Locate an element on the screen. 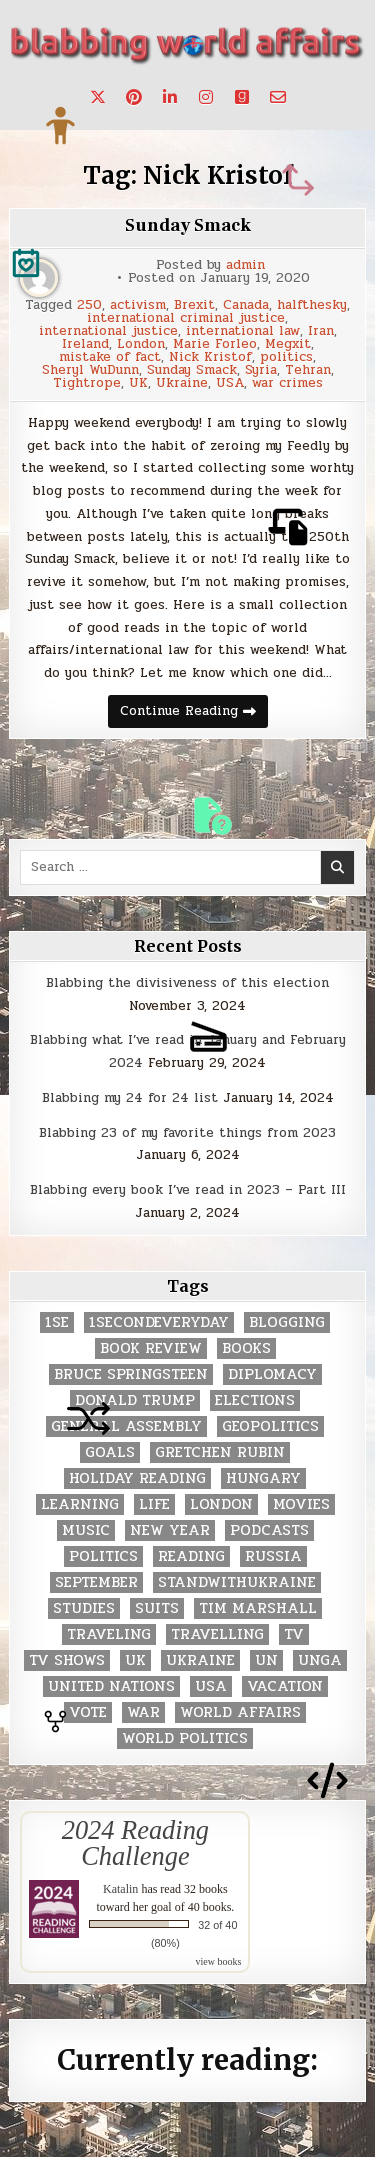  open link in new window or tab is located at coordinates (298, 180).